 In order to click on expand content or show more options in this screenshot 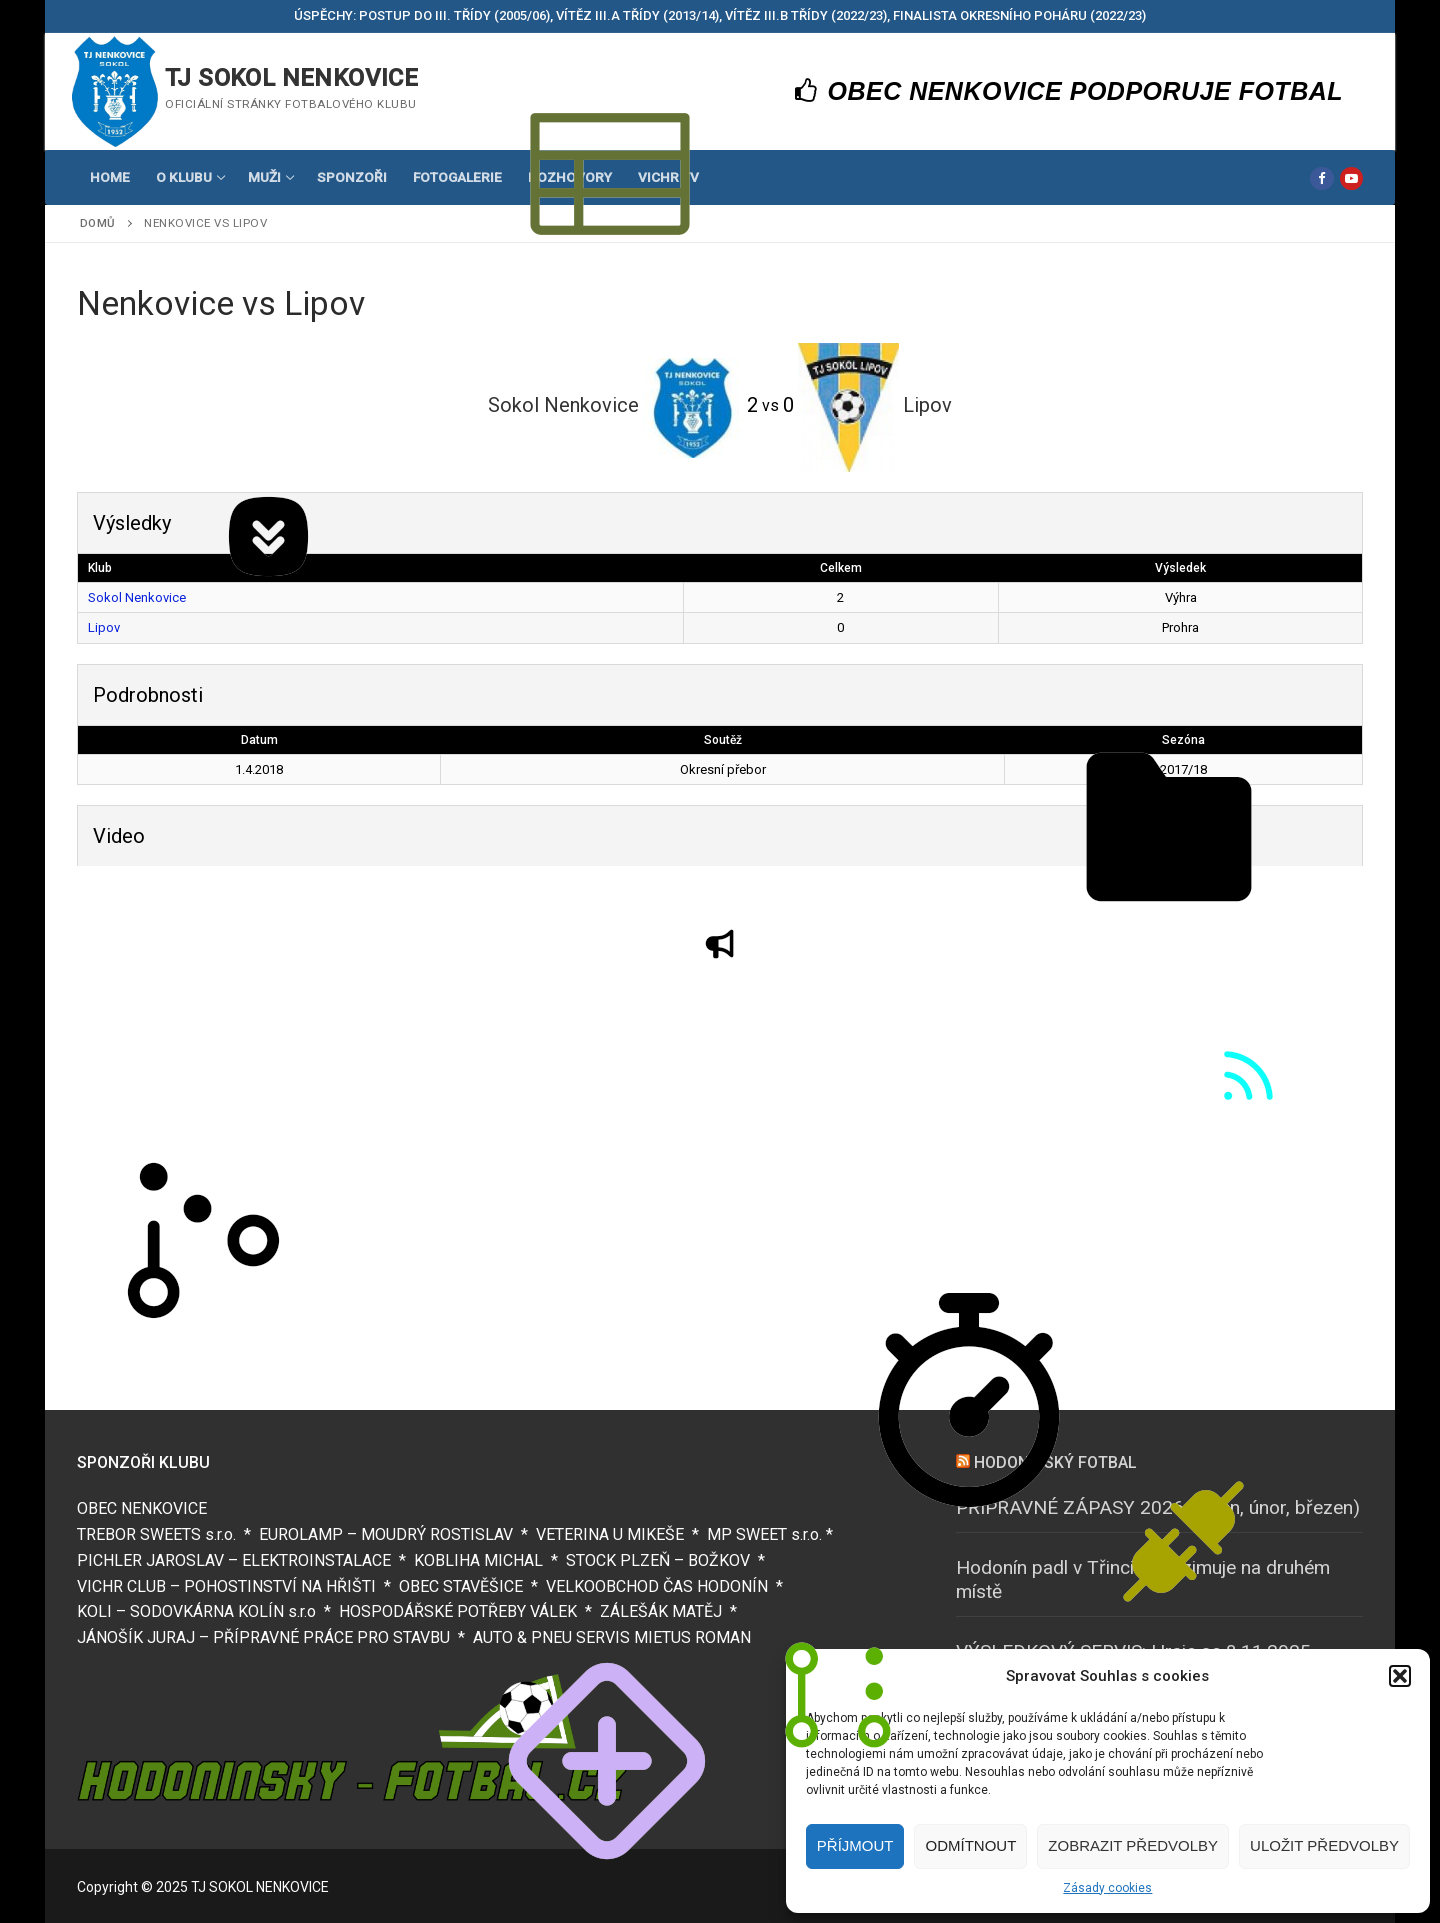, I will do `click(268, 536)`.